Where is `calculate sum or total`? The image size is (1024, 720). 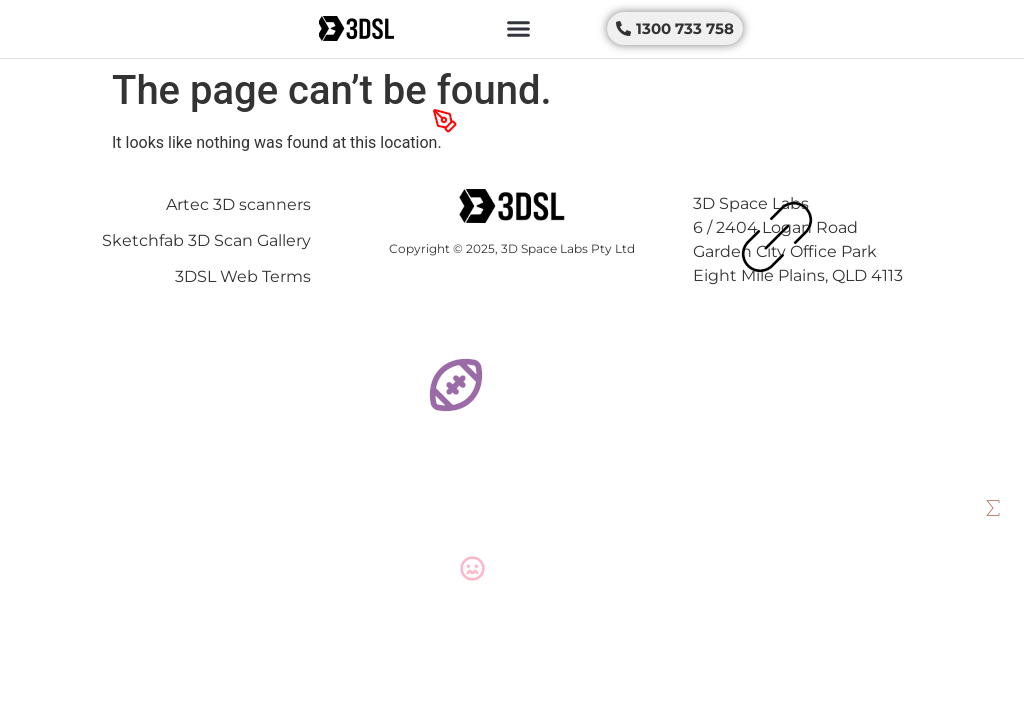 calculate sum or total is located at coordinates (993, 508).